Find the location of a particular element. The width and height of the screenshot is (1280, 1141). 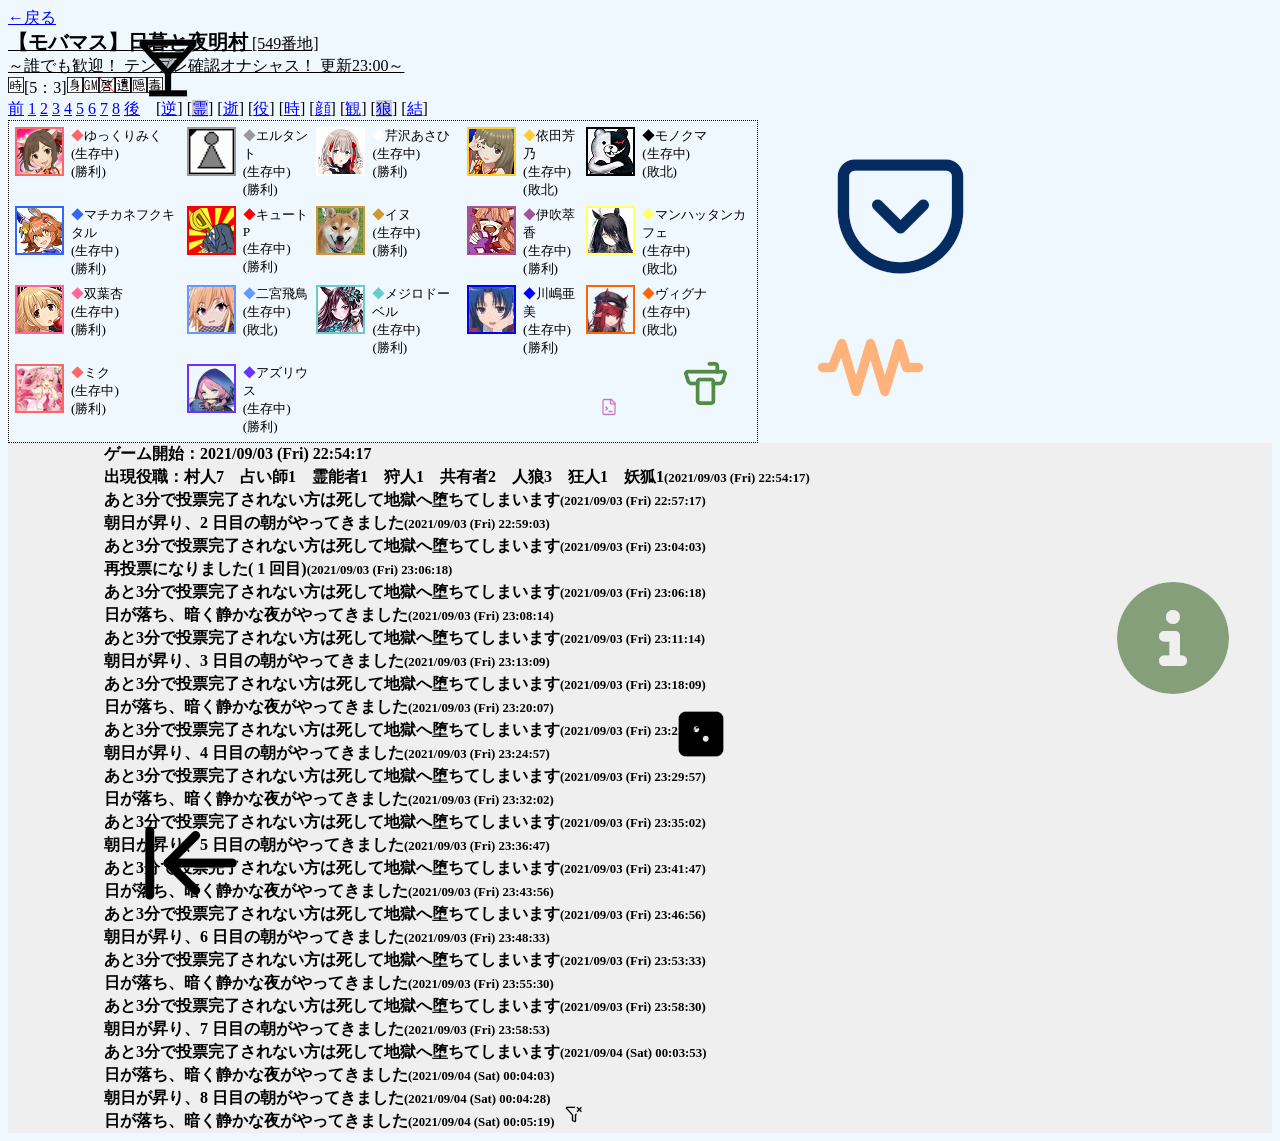

find nearby bars or nightlife is located at coordinates (168, 68).